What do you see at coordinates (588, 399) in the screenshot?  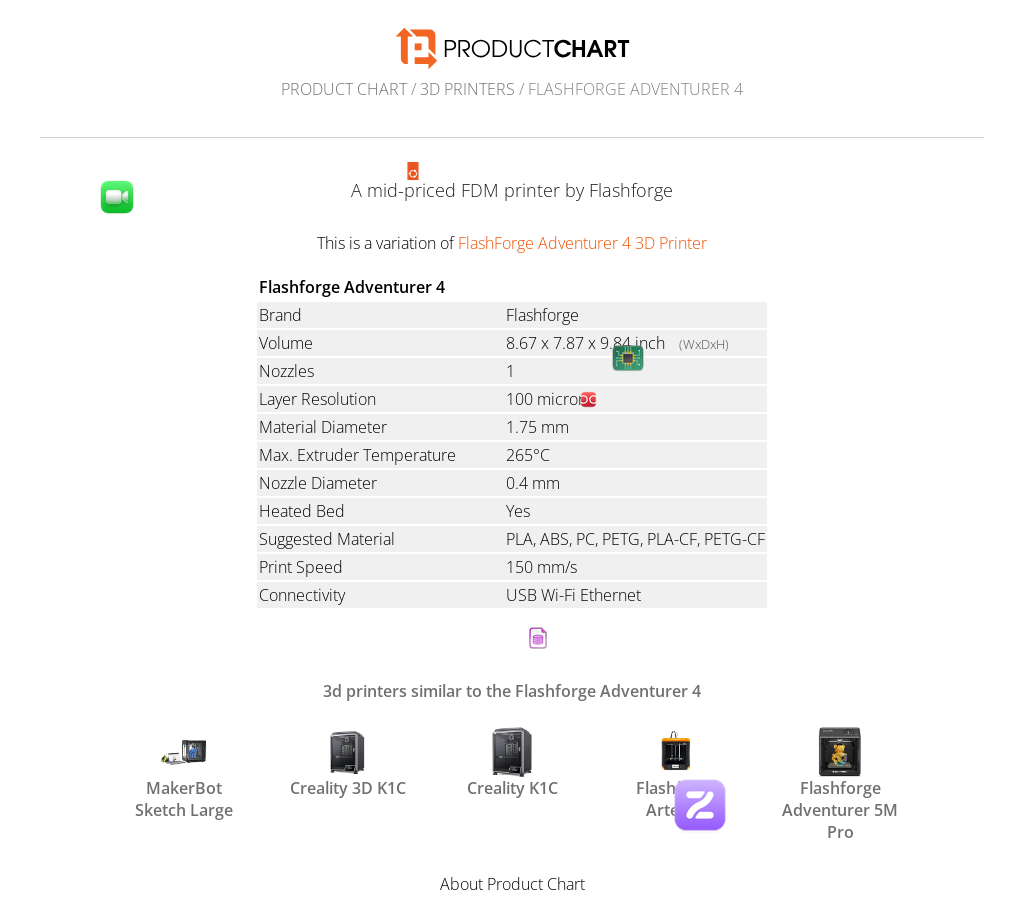 I see `open Double Commander file manager` at bounding box center [588, 399].